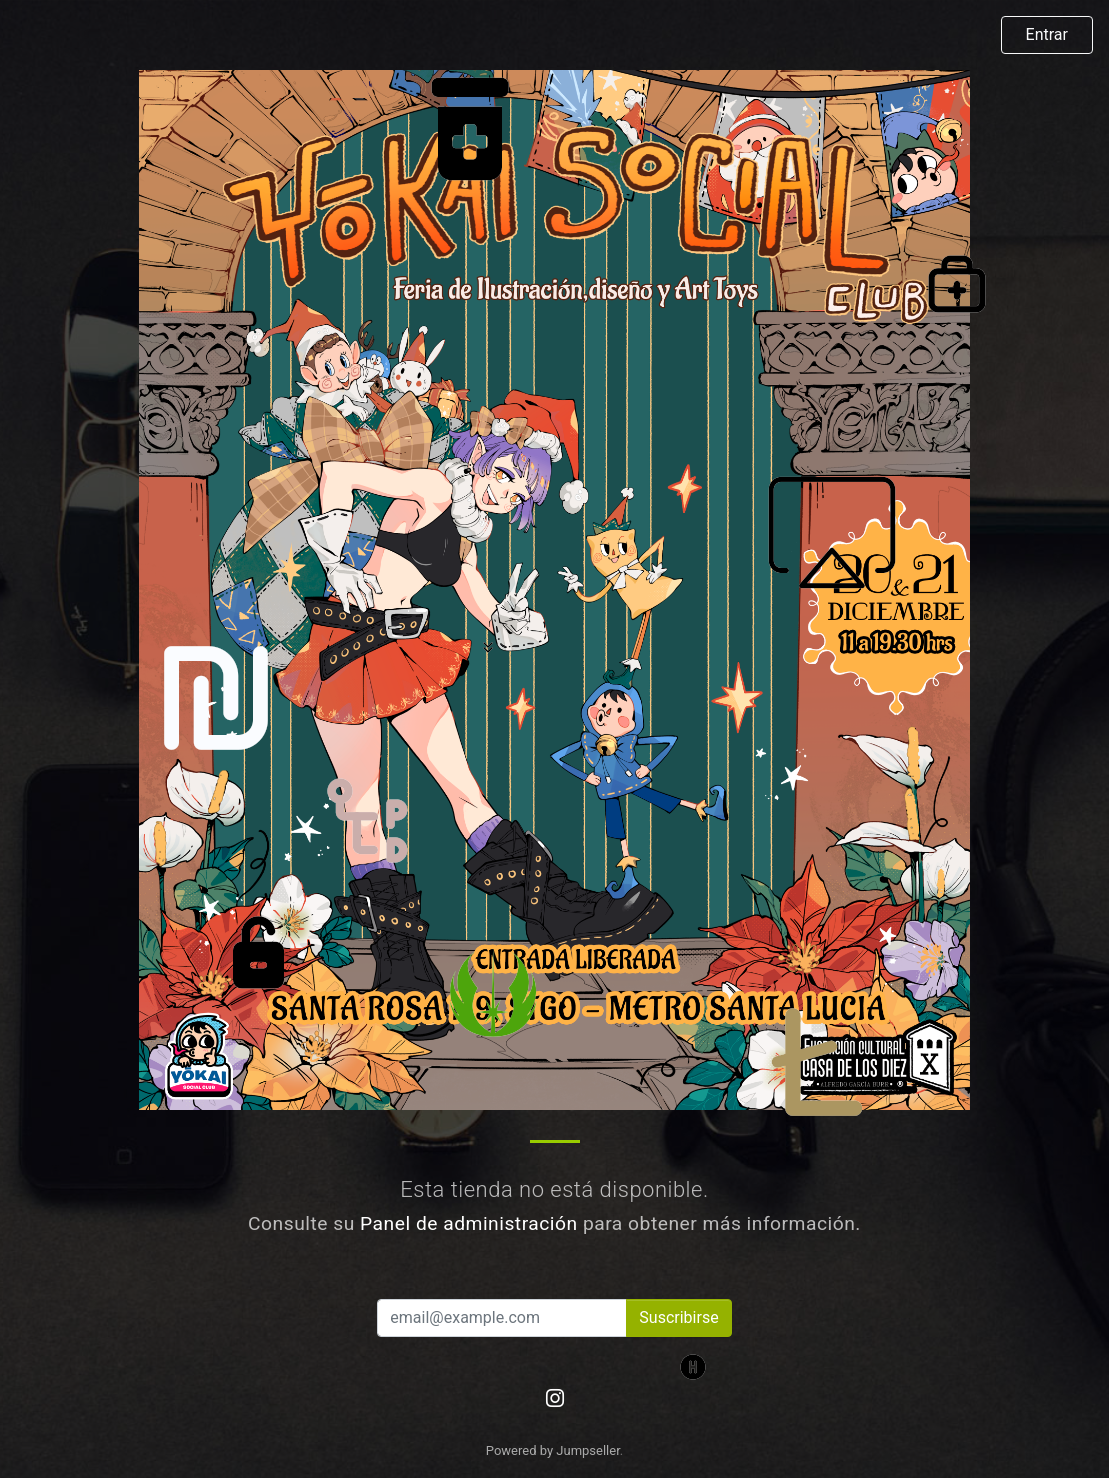  Describe the element at coordinates (493, 993) in the screenshot. I see `jedi order logo from star wars` at that location.